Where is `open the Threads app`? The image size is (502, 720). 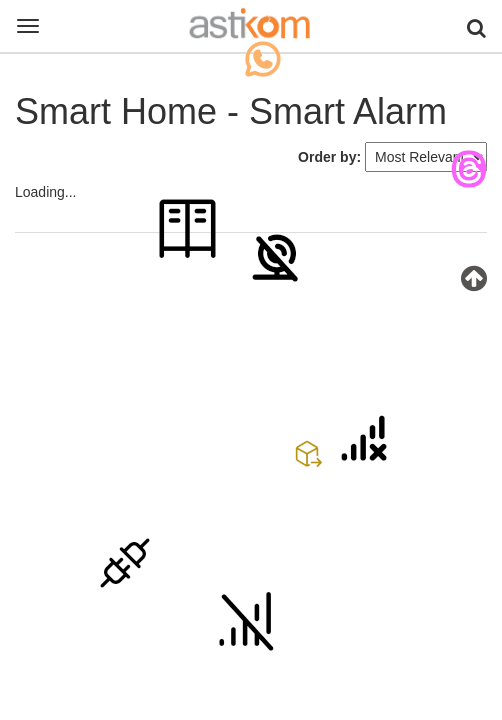 open the Threads app is located at coordinates (469, 169).